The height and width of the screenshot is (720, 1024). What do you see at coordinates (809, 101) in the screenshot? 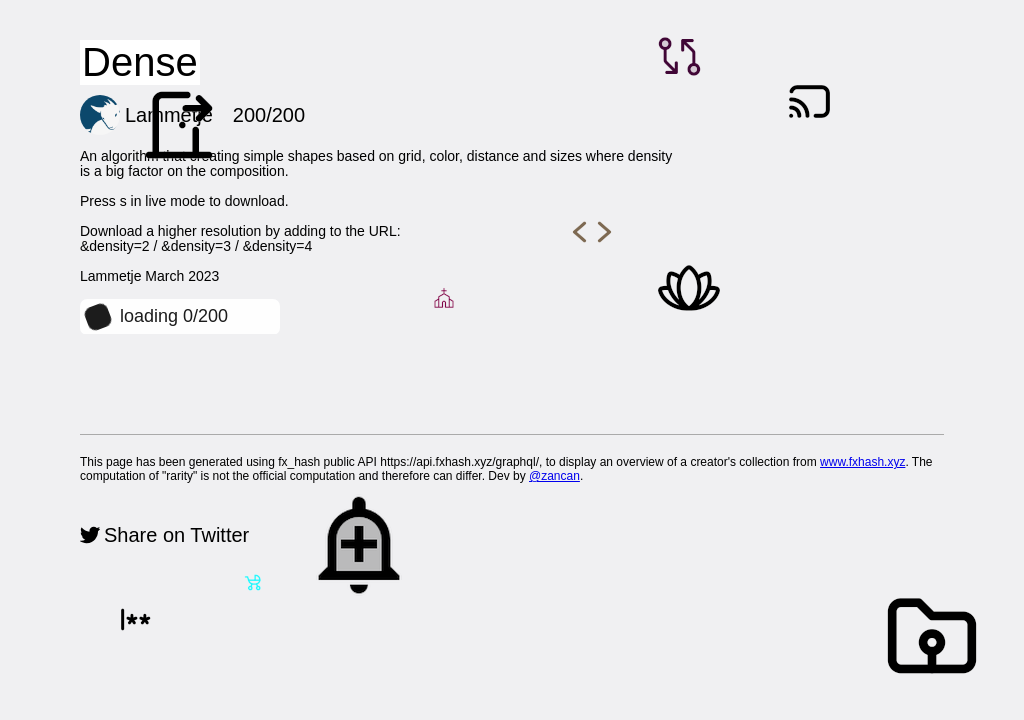
I see `cast your screen to a nearby device` at bounding box center [809, 101].